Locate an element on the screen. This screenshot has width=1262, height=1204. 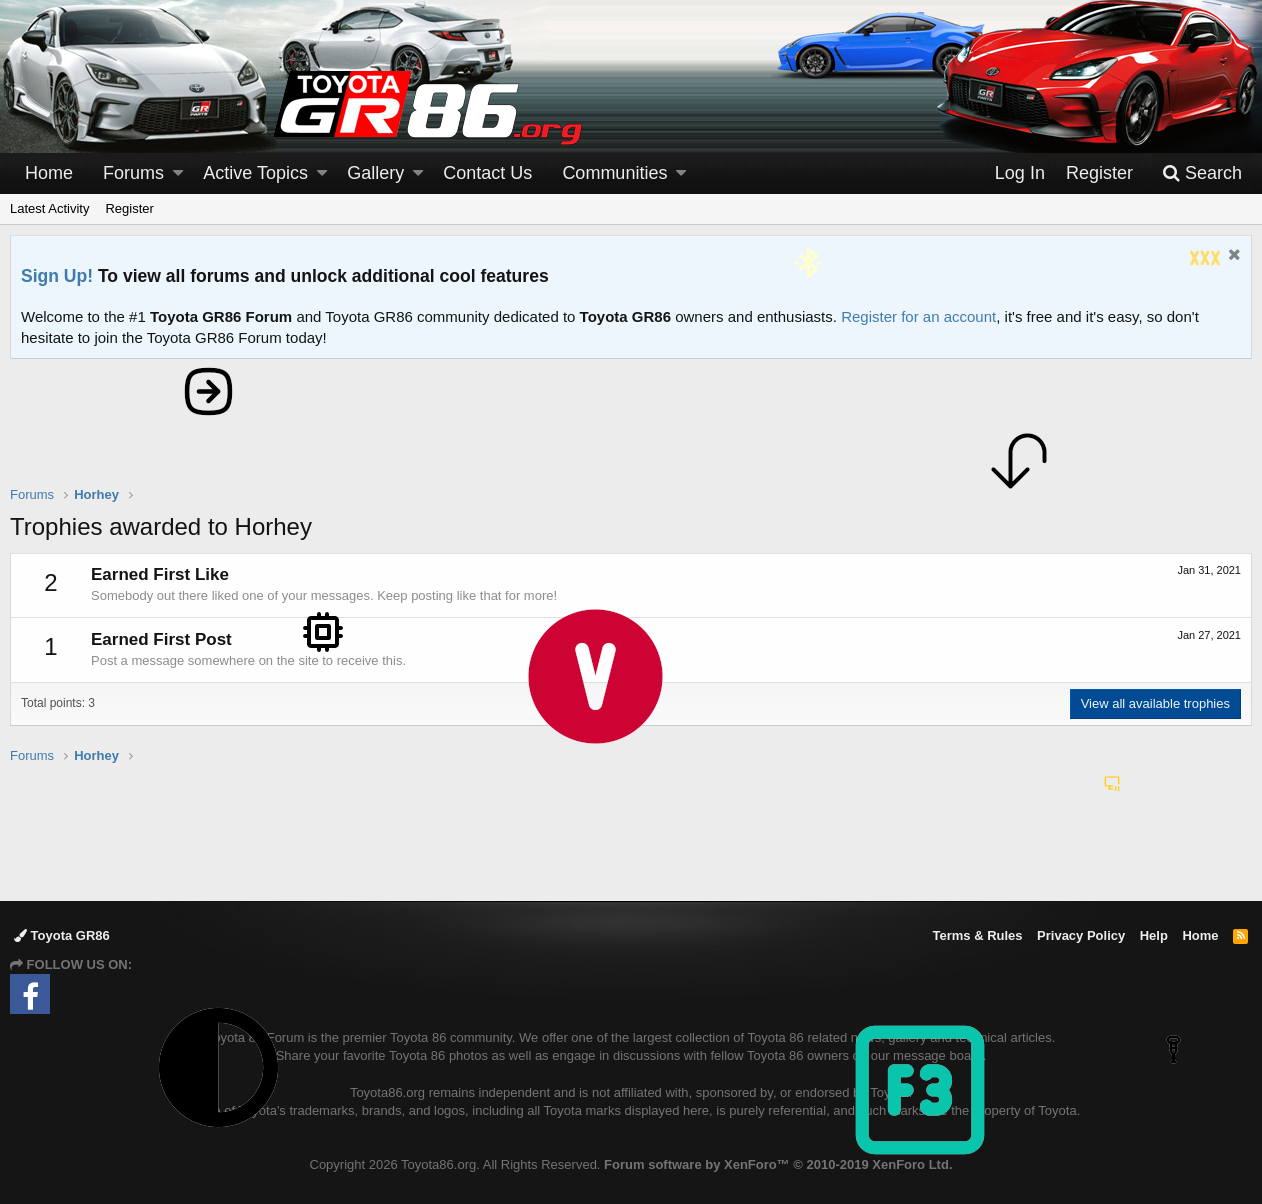
toggle between light and dark mode is located at coordinates (218, 1067).